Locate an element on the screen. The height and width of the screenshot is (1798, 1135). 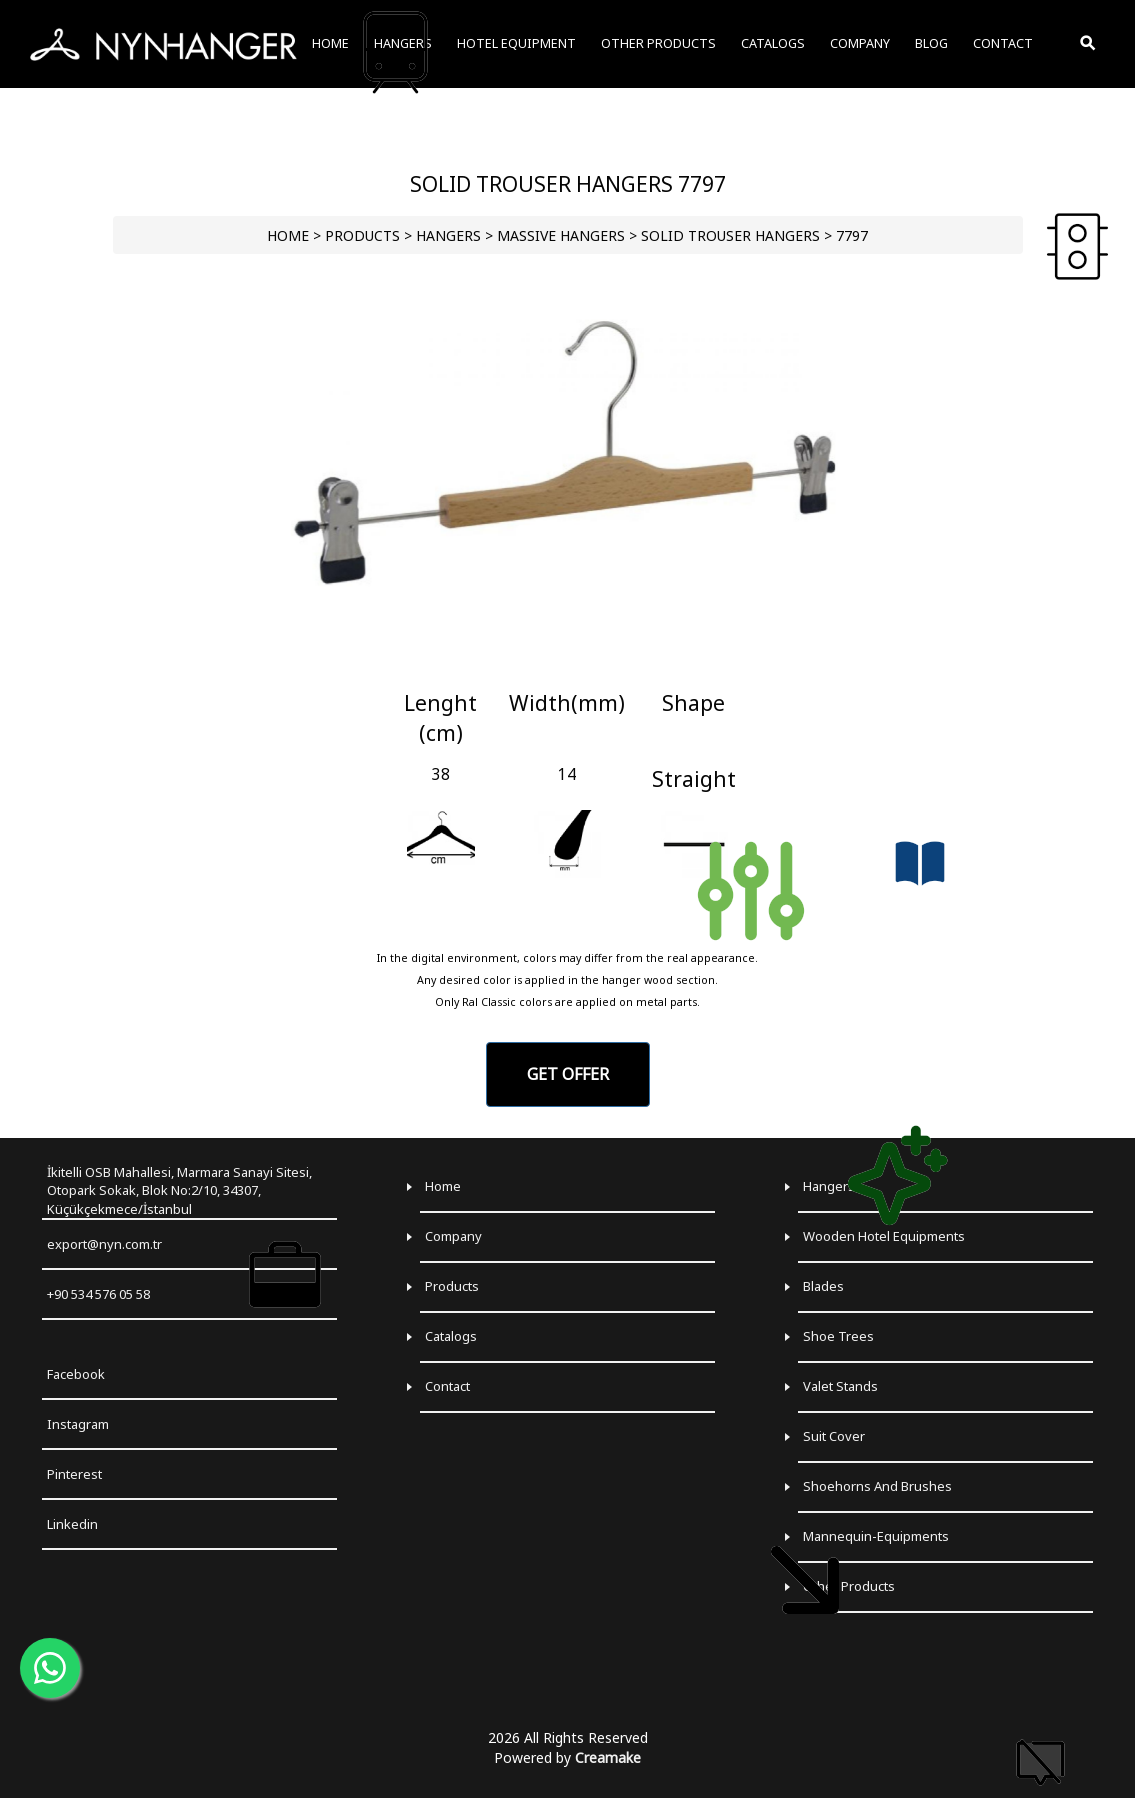
mute or disable chat notifications is located at coordinates (1040, 1761).